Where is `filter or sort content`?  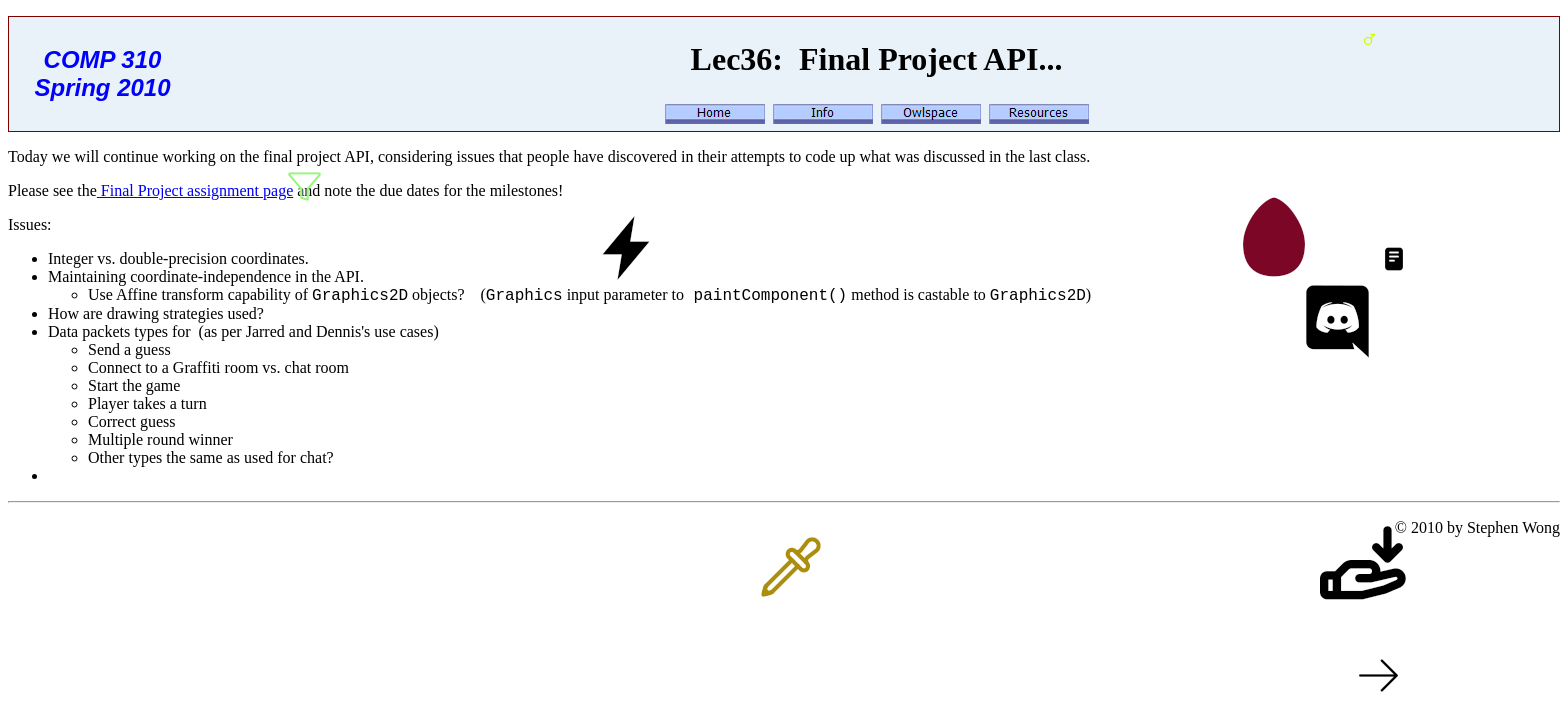
filter or sort content is located at coordinates (304, 186).